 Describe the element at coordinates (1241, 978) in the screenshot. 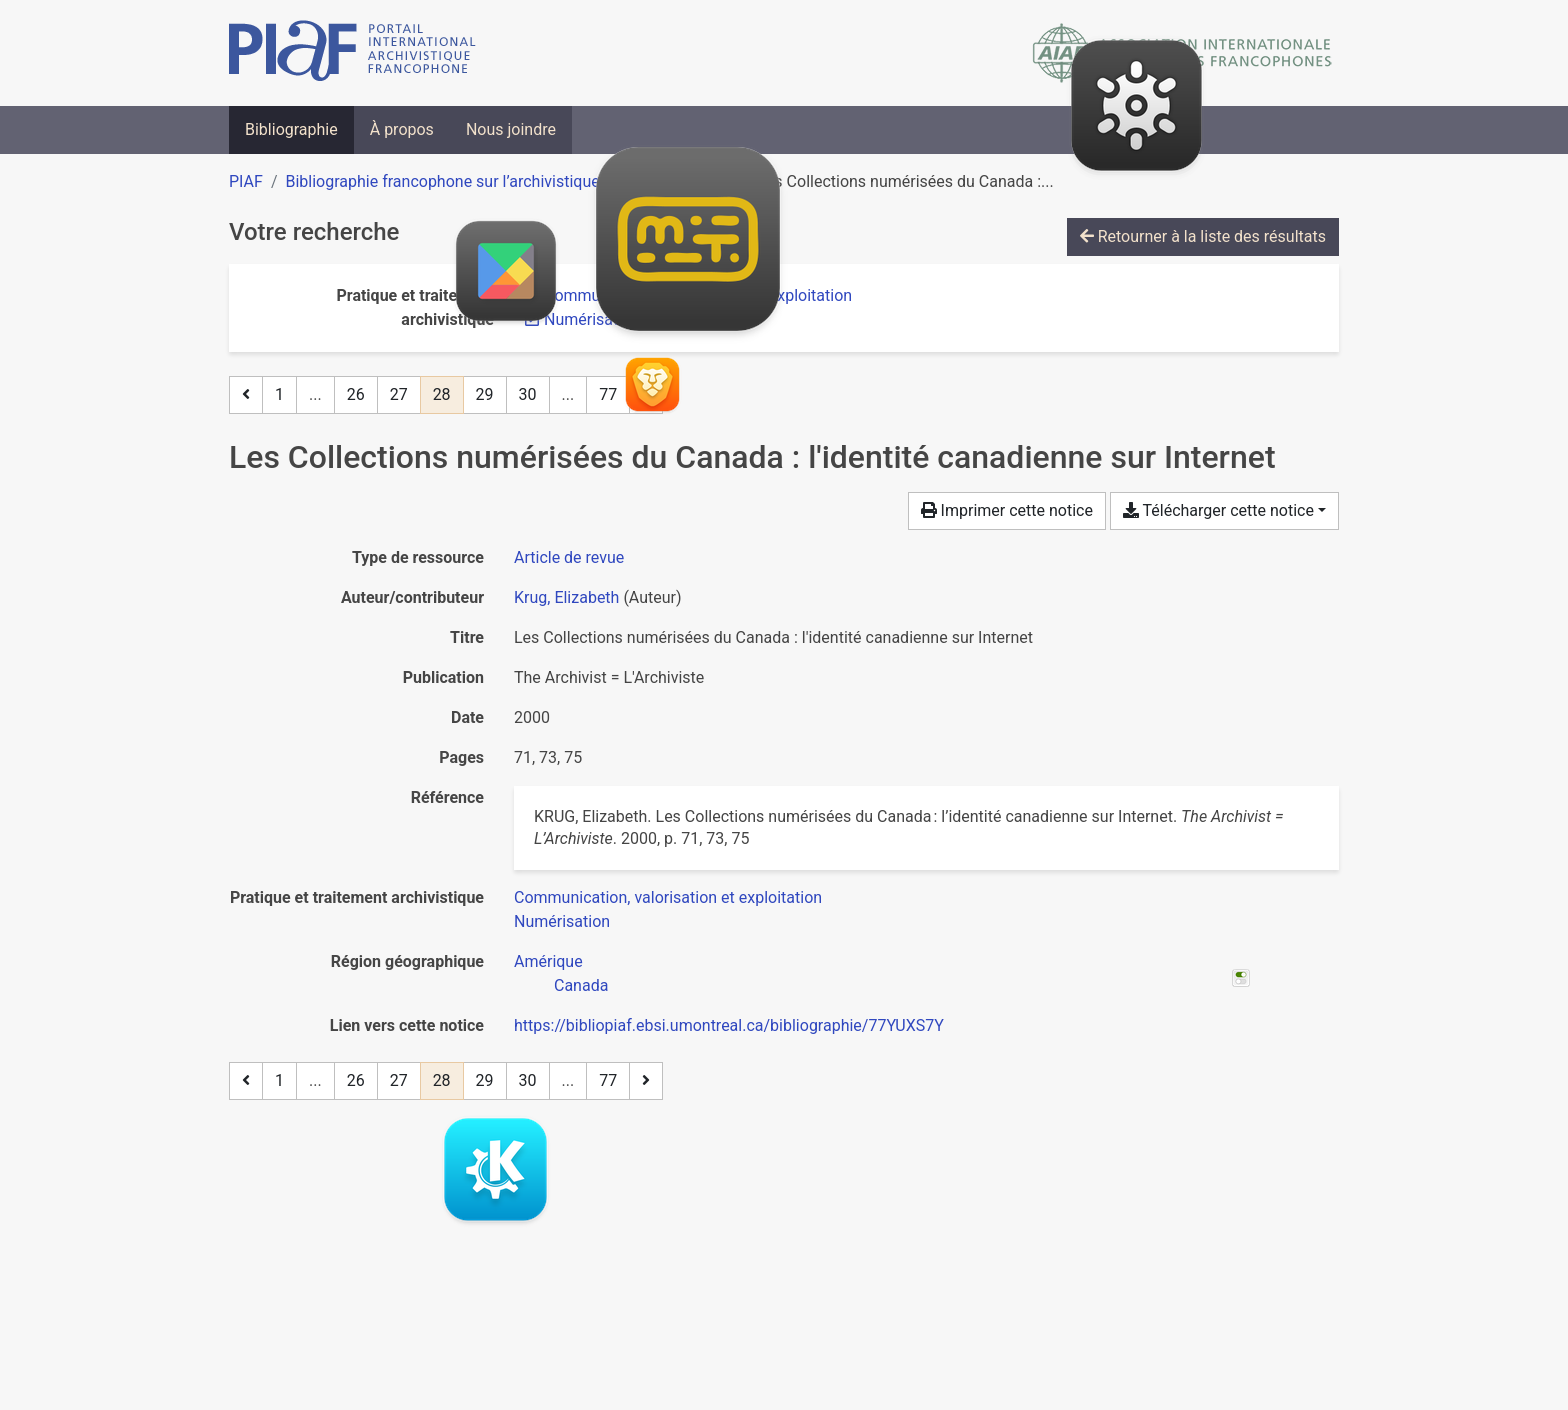

I see `open gnome tweaks to customize desktop settings` at that location.